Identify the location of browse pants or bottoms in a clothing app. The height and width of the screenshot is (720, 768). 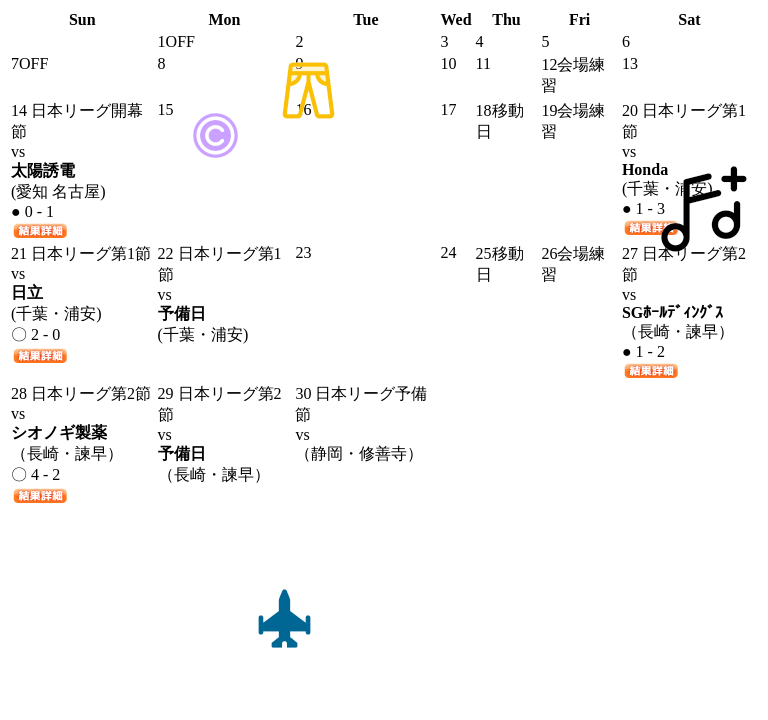
(308, 90).